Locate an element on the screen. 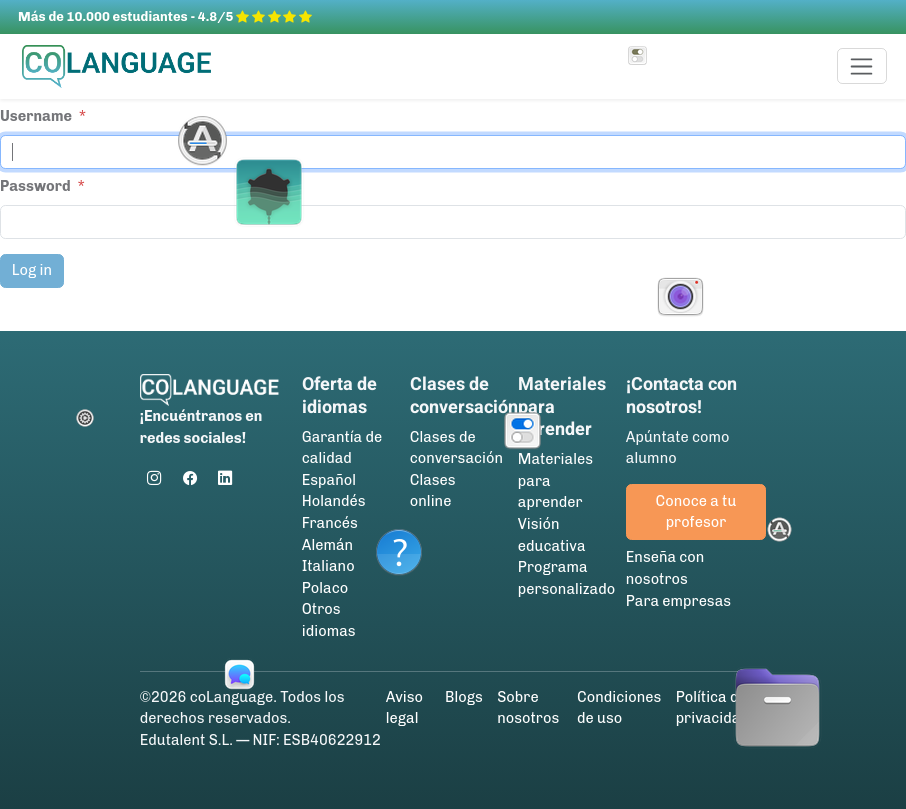 The image size is (906, 809). open the software update manager is located at coordinates (779, 529).